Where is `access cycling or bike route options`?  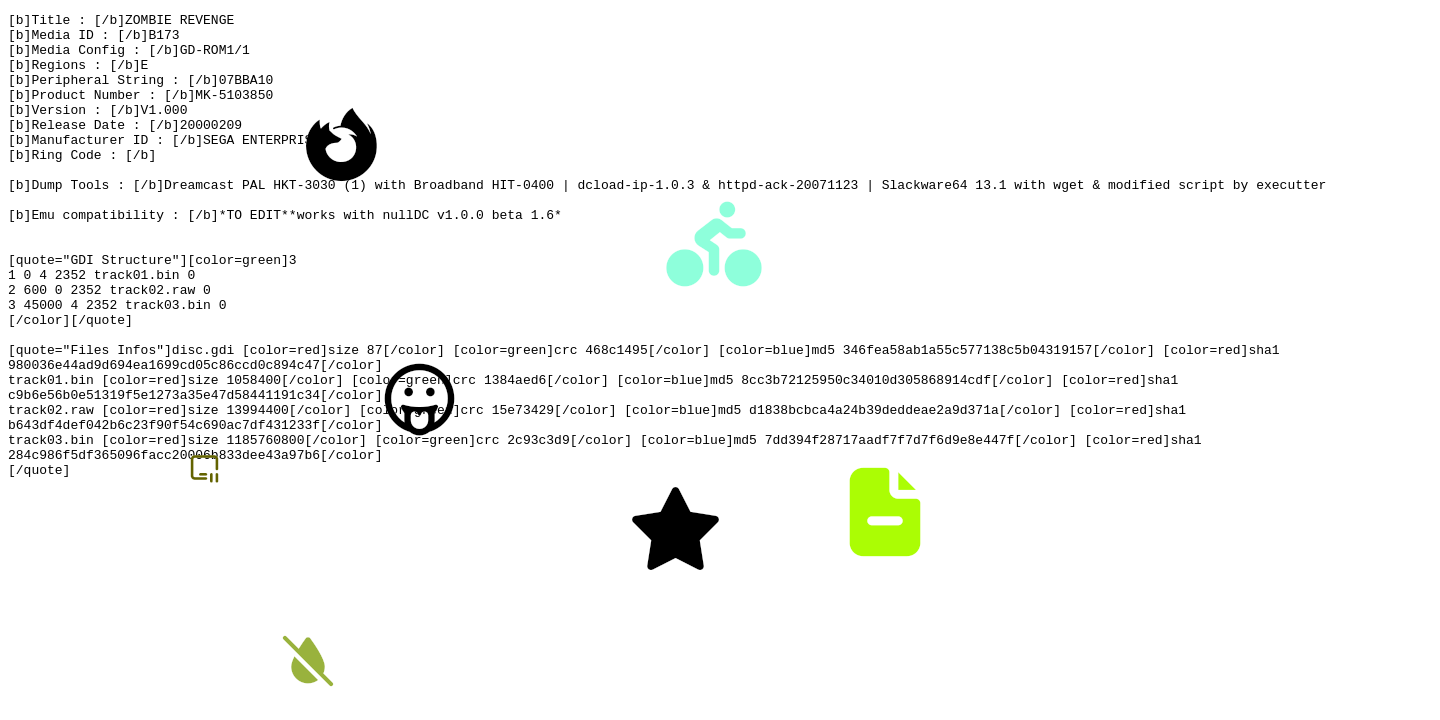 access cycling or bike route options is located at coordinates (714, 244).